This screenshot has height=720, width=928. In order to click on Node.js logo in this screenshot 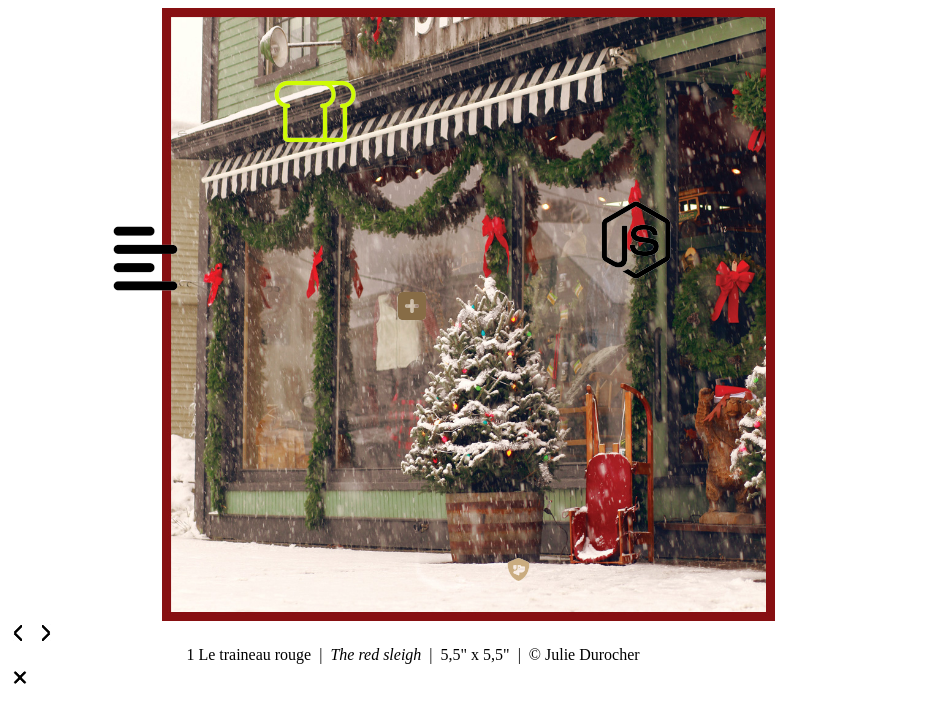, I will do `click(636, 240)`.